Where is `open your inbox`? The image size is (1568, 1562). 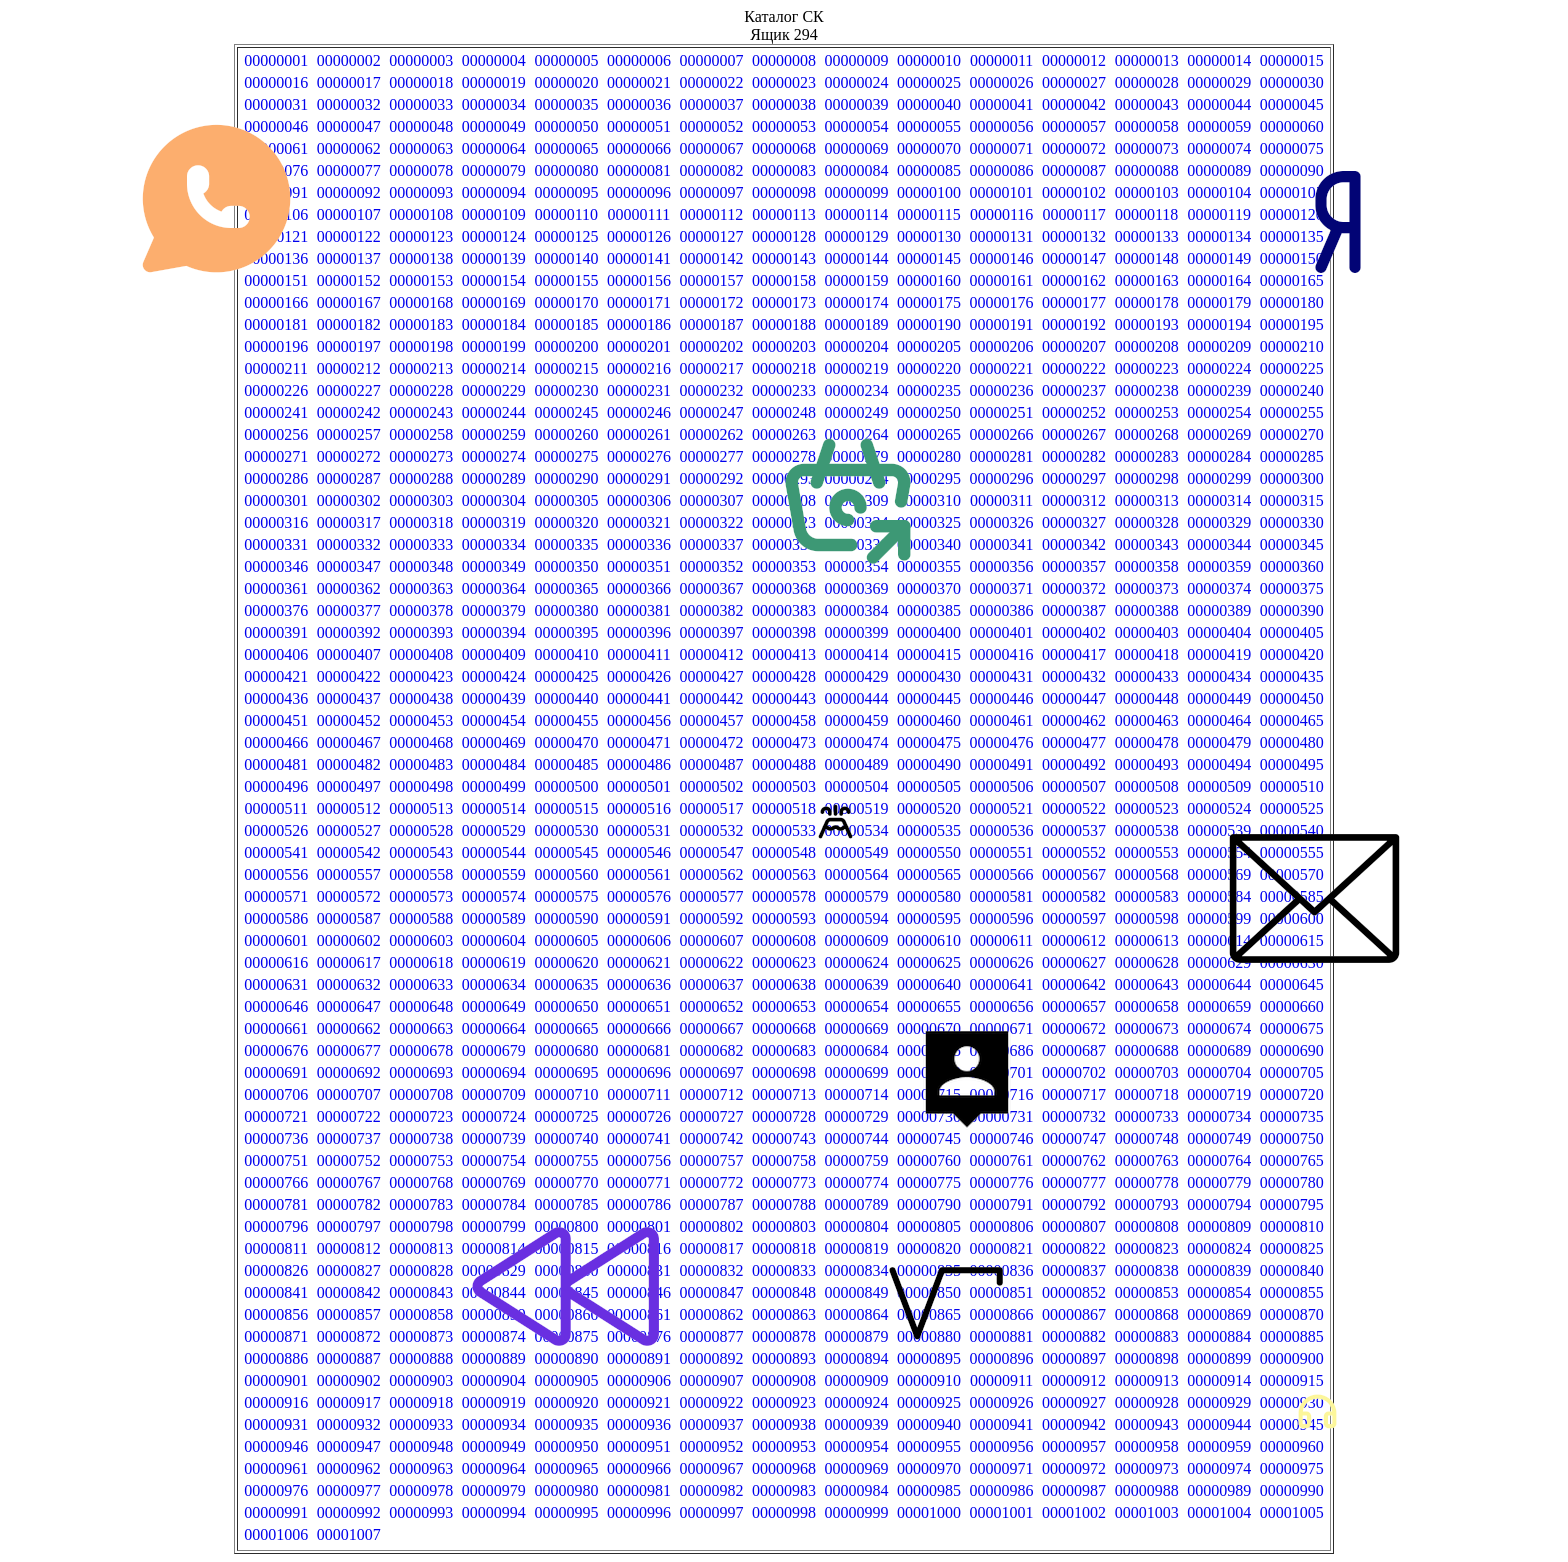 open your inbox is located at coordinates (1314, 898).